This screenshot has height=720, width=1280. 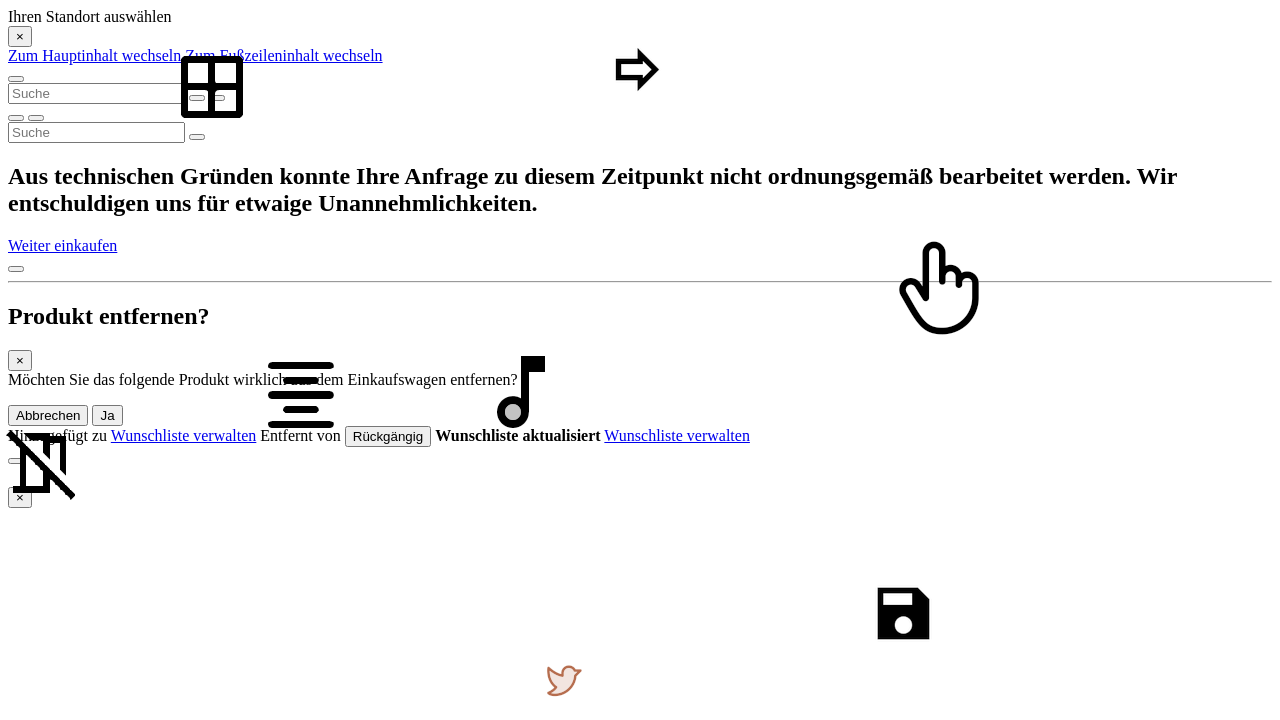 I want to click on meeting room unavailable, so click(x=43, y=463).